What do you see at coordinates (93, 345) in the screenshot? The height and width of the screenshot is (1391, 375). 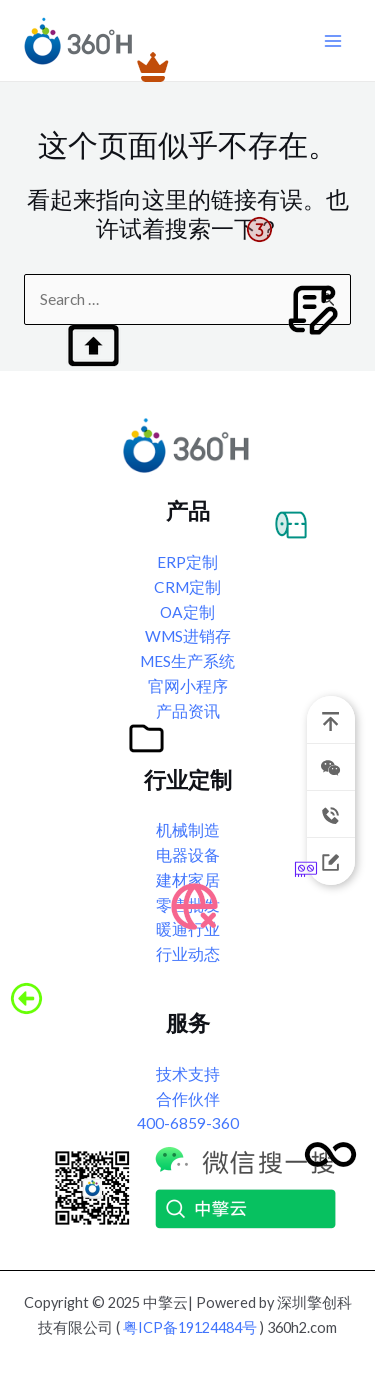 I see `start screen sharing or presentation mode` at bounding box center [93, 345].